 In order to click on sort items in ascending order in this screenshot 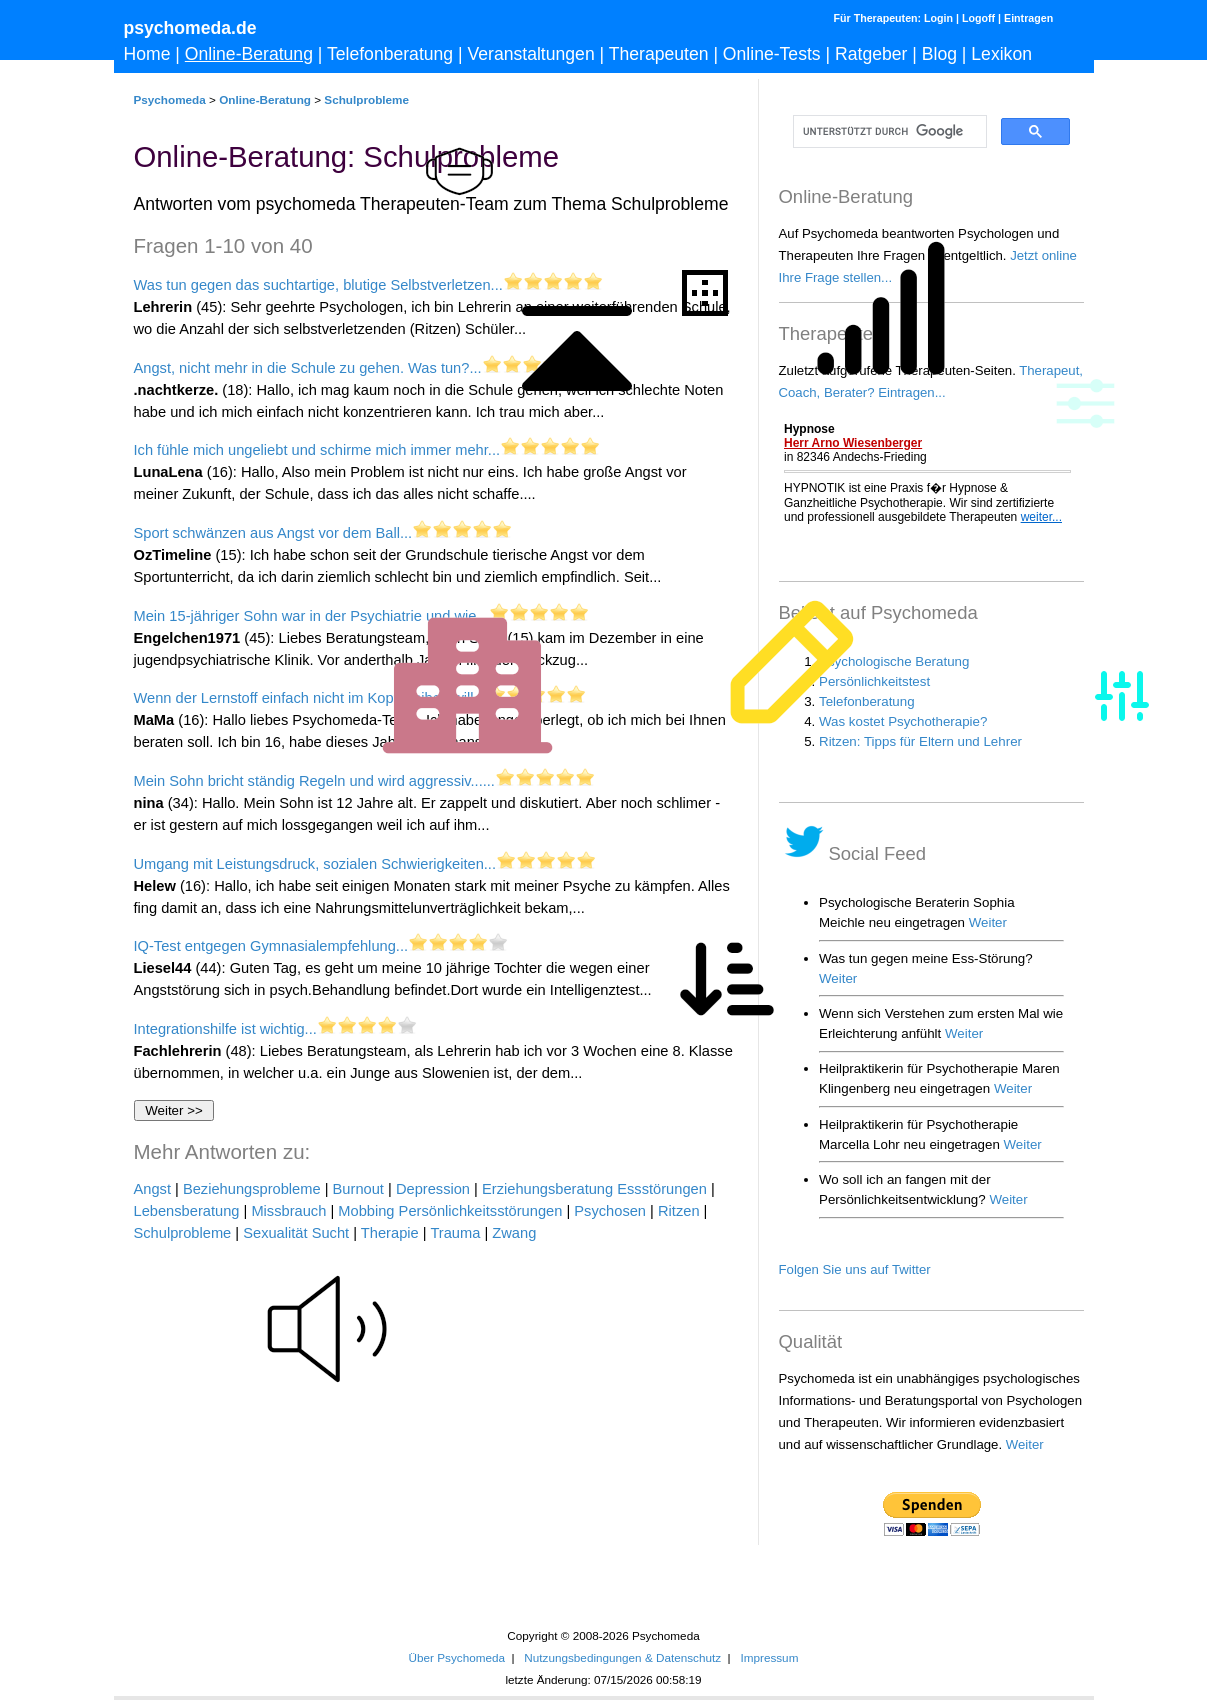, I will do `click(727, 979)`.